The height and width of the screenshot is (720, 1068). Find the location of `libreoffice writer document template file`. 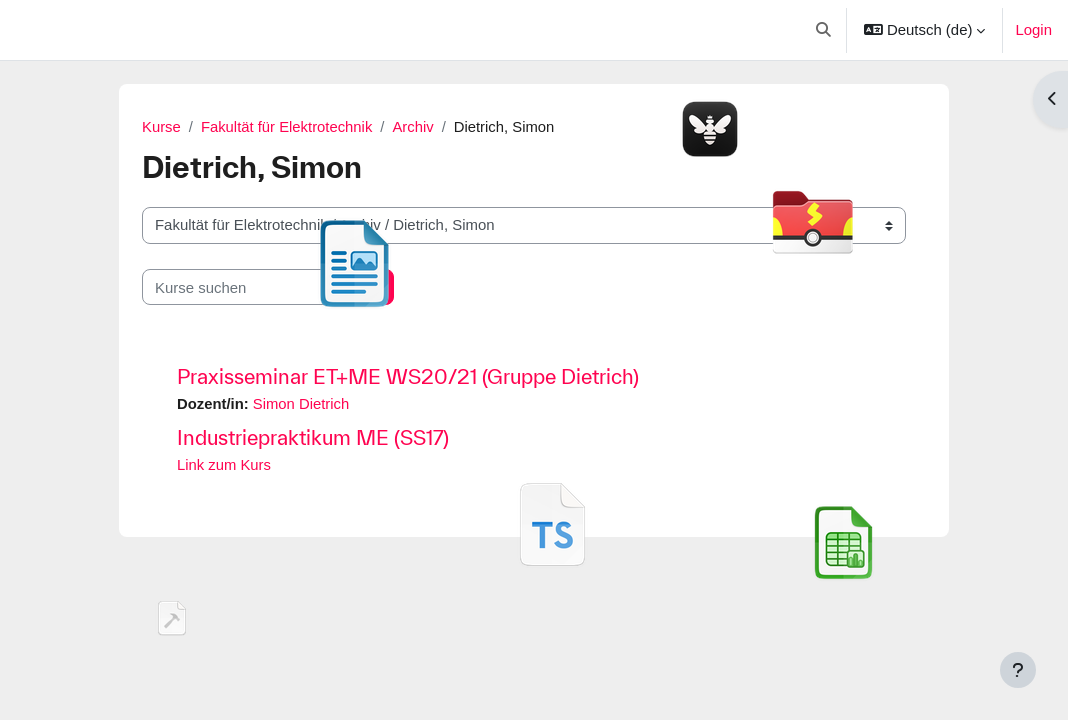

libreoffice writer document template file is located at coordinates (354, 263).